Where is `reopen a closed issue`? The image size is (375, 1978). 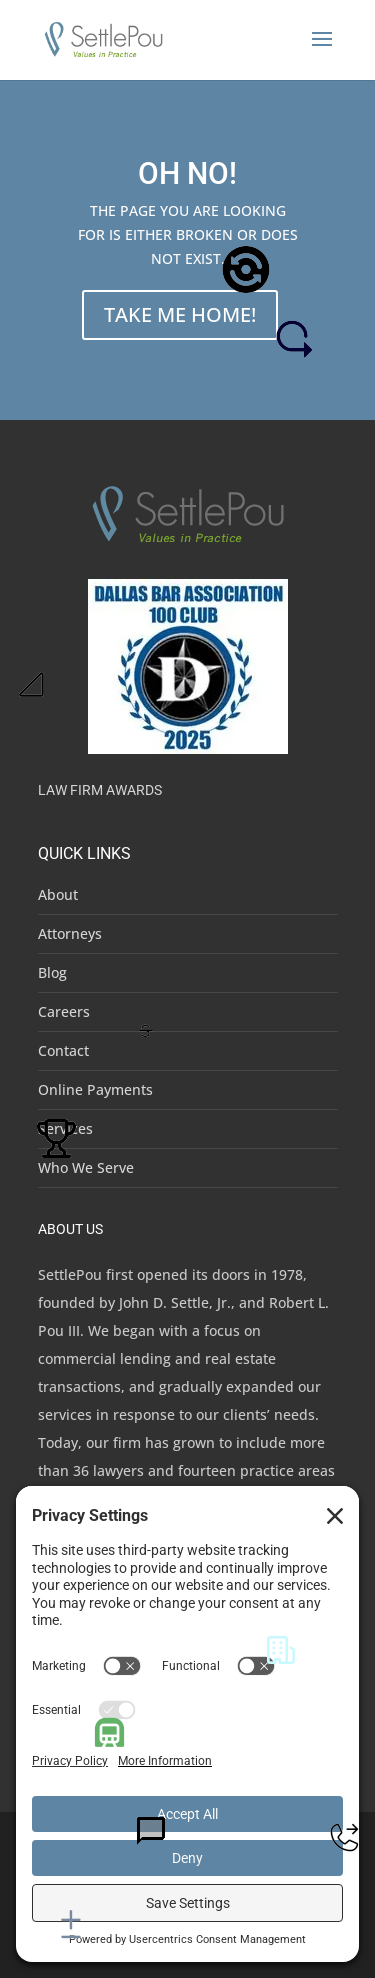
reopen a closed issue is located at coordinates (246, 269).